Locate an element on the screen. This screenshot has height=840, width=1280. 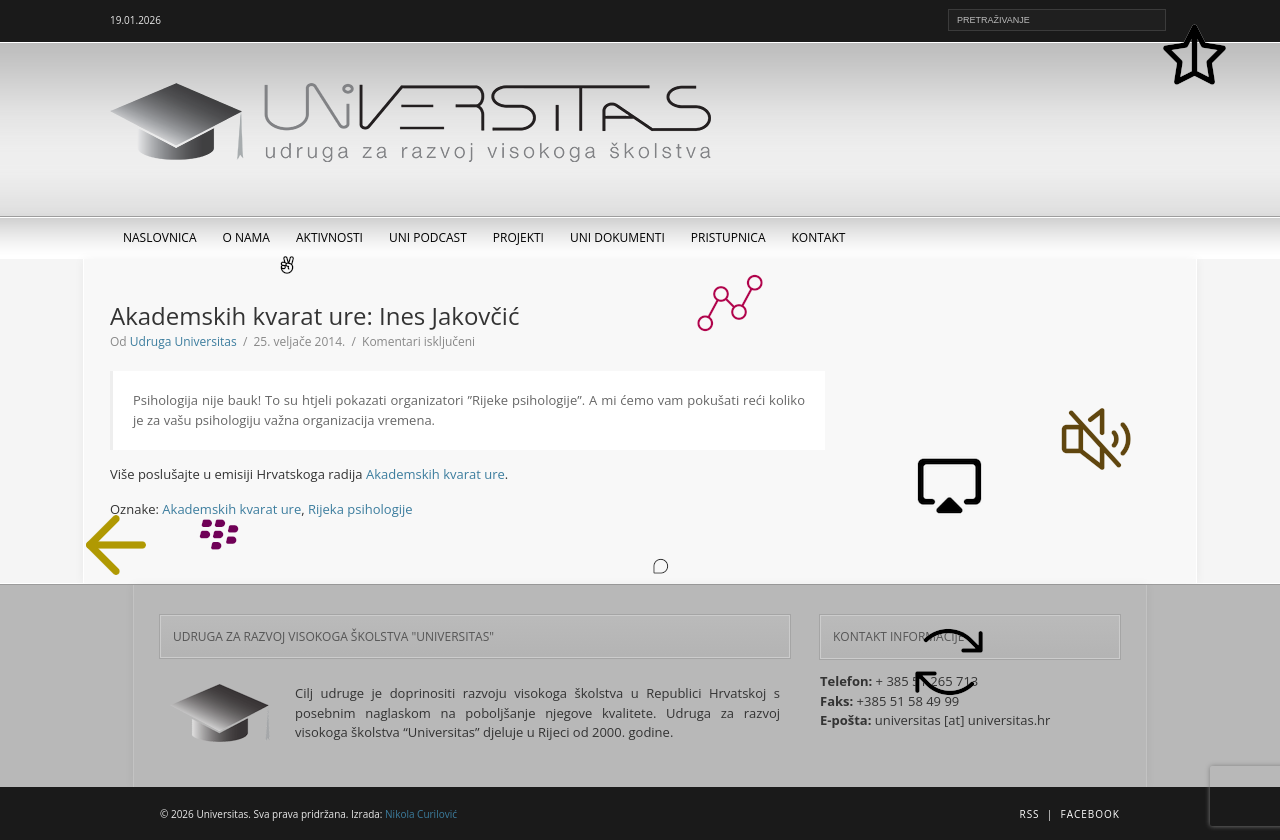
stream content to an external display is located at coordinates (949, 484).